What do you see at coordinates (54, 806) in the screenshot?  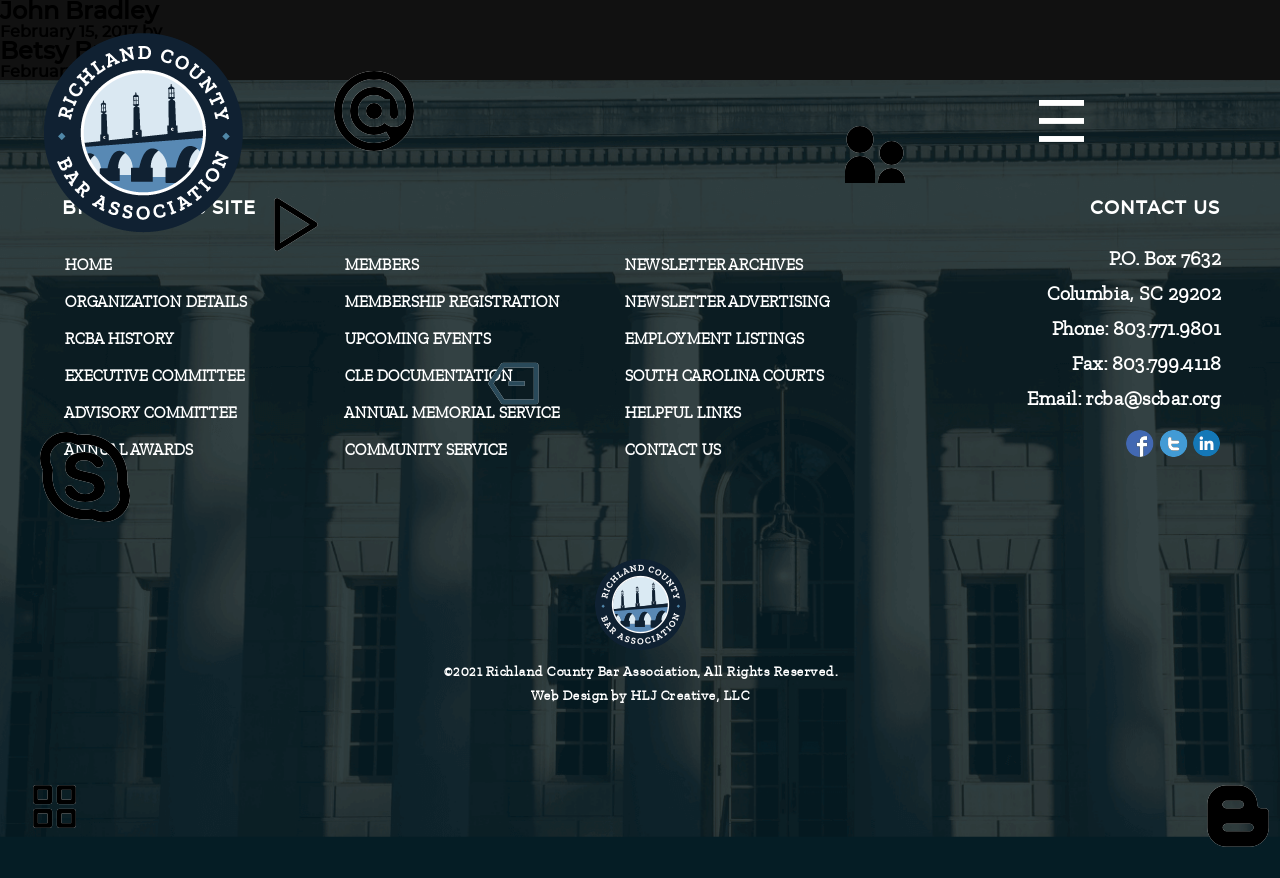 I see `access app grid or menu` at bounding box center [54, 806].